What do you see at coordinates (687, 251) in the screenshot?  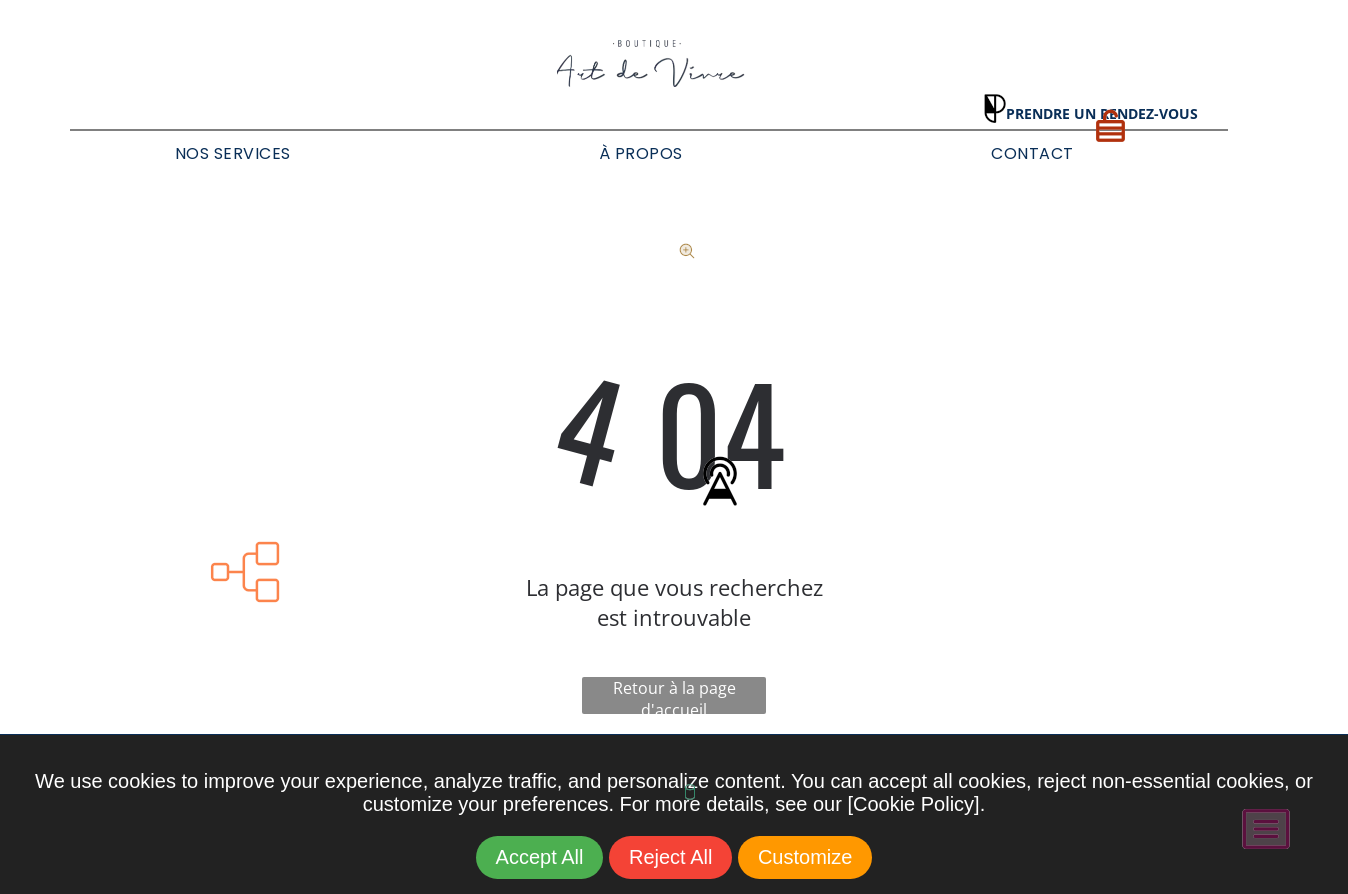 I see `zoom in on content` at bounding box center [687, 251].